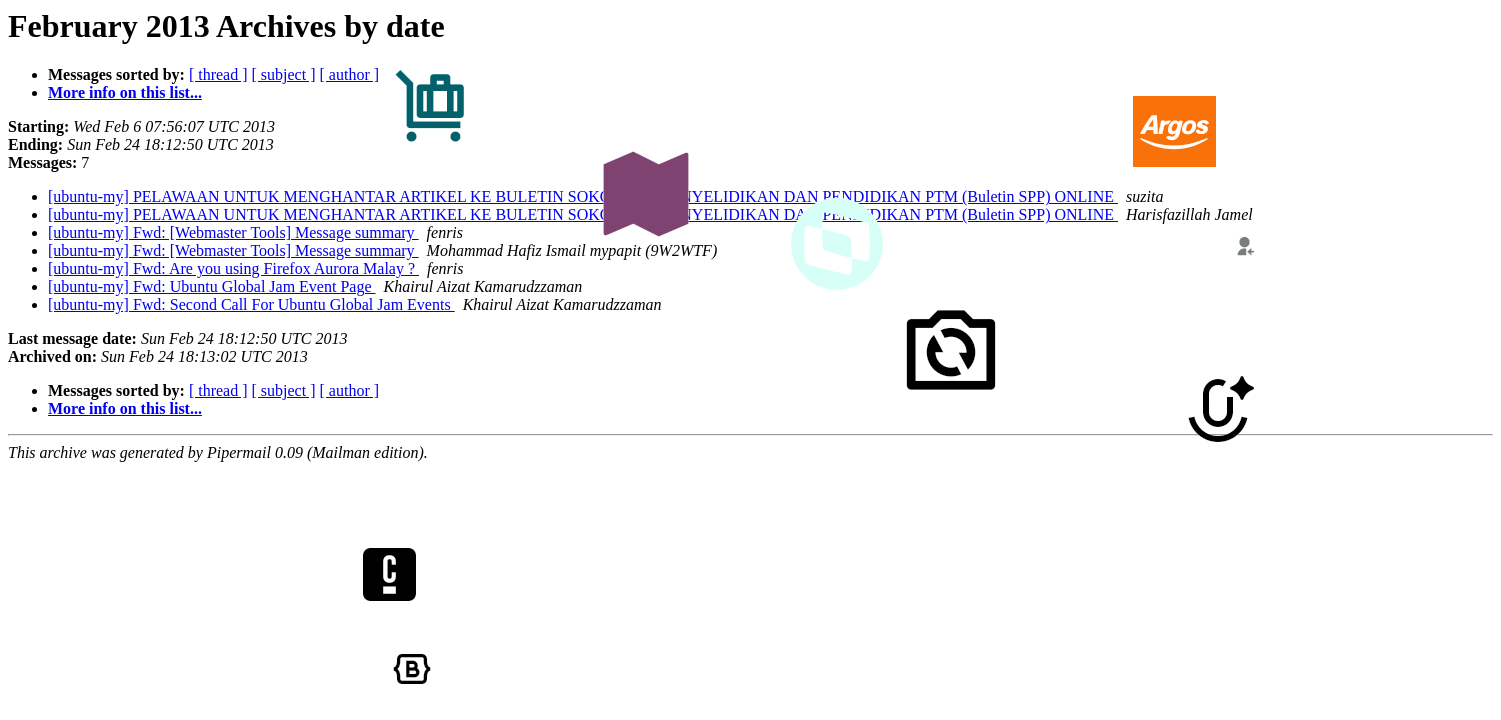 The image size is (1501, 720). Describe the element at coordinates (412, 669) in the screenshot. I see `bootstrap framework logo` at that location.